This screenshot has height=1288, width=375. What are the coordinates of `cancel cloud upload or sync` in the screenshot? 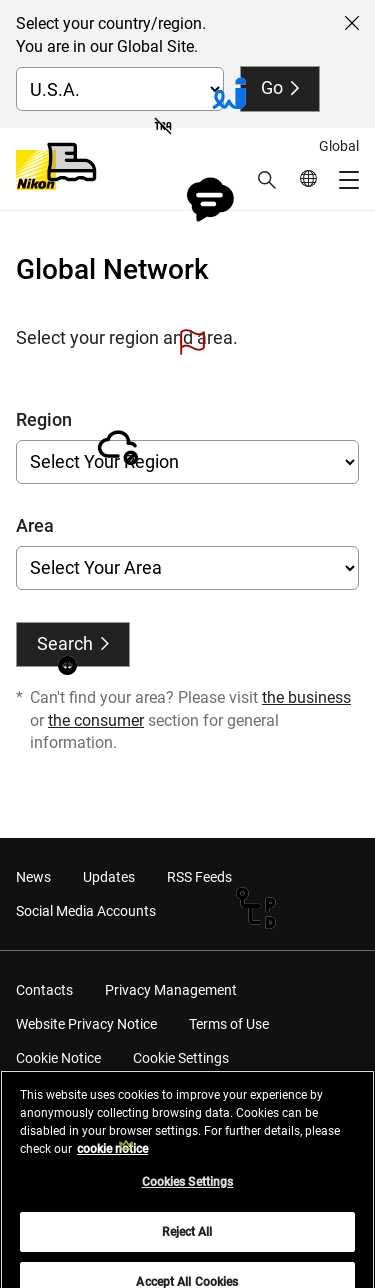 It's located at (118, 445).